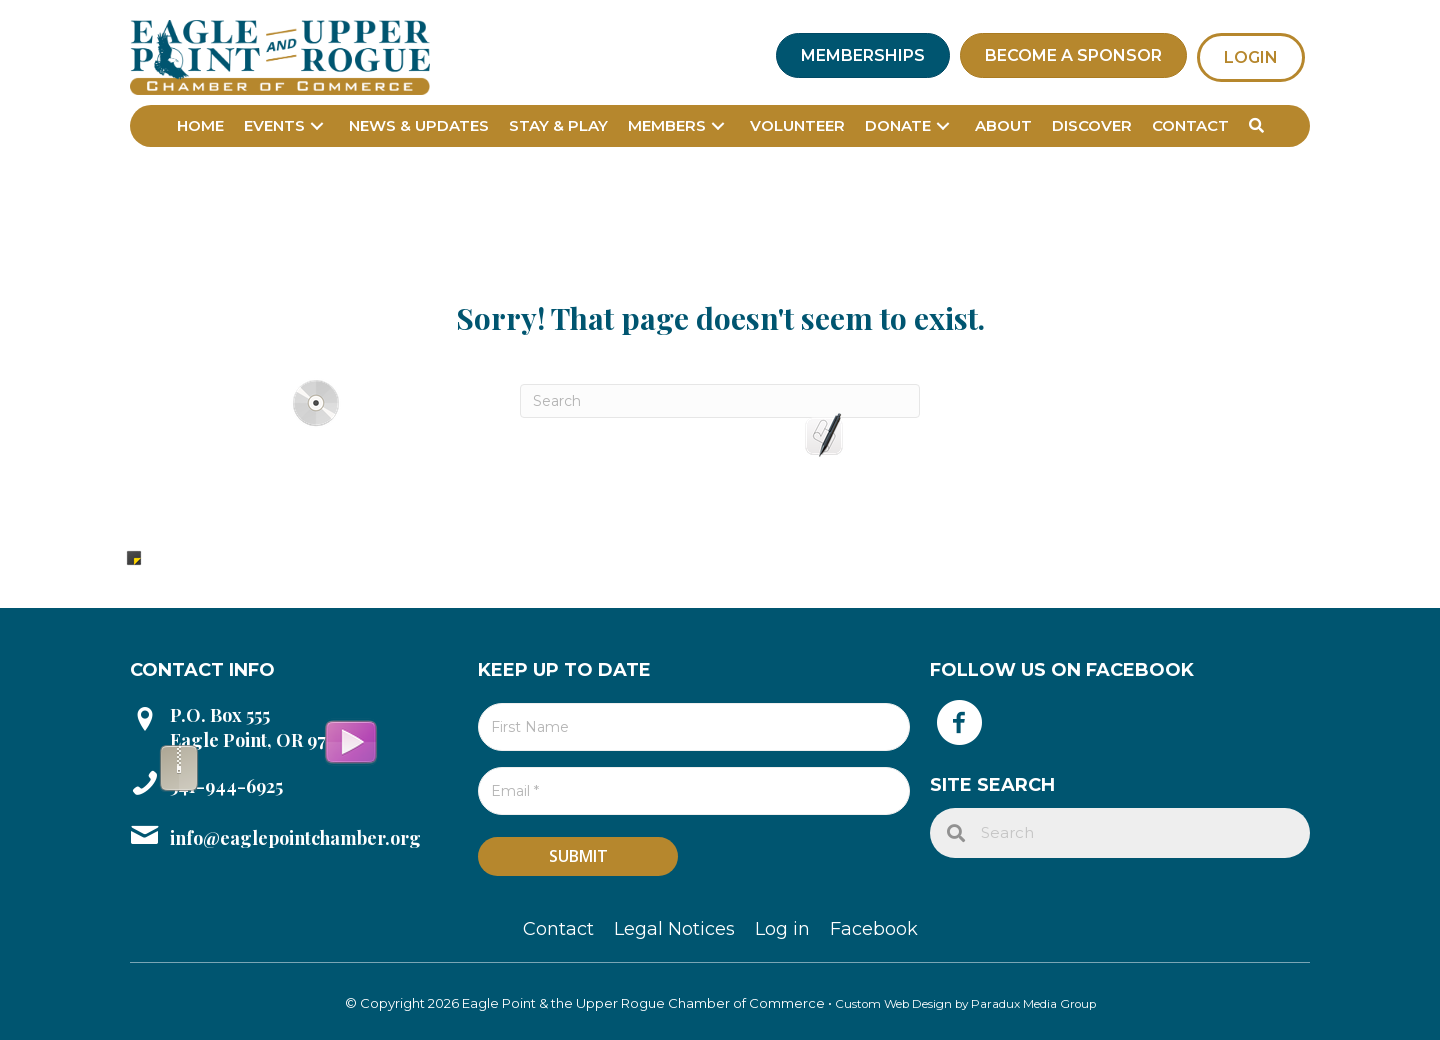 Image resolution: width=1440 pixels, height=1040 pixels. What do you see at coordinates (134, 558) in the screenshot?
I see `open sticky notes app` at bounding box center [134, 558].